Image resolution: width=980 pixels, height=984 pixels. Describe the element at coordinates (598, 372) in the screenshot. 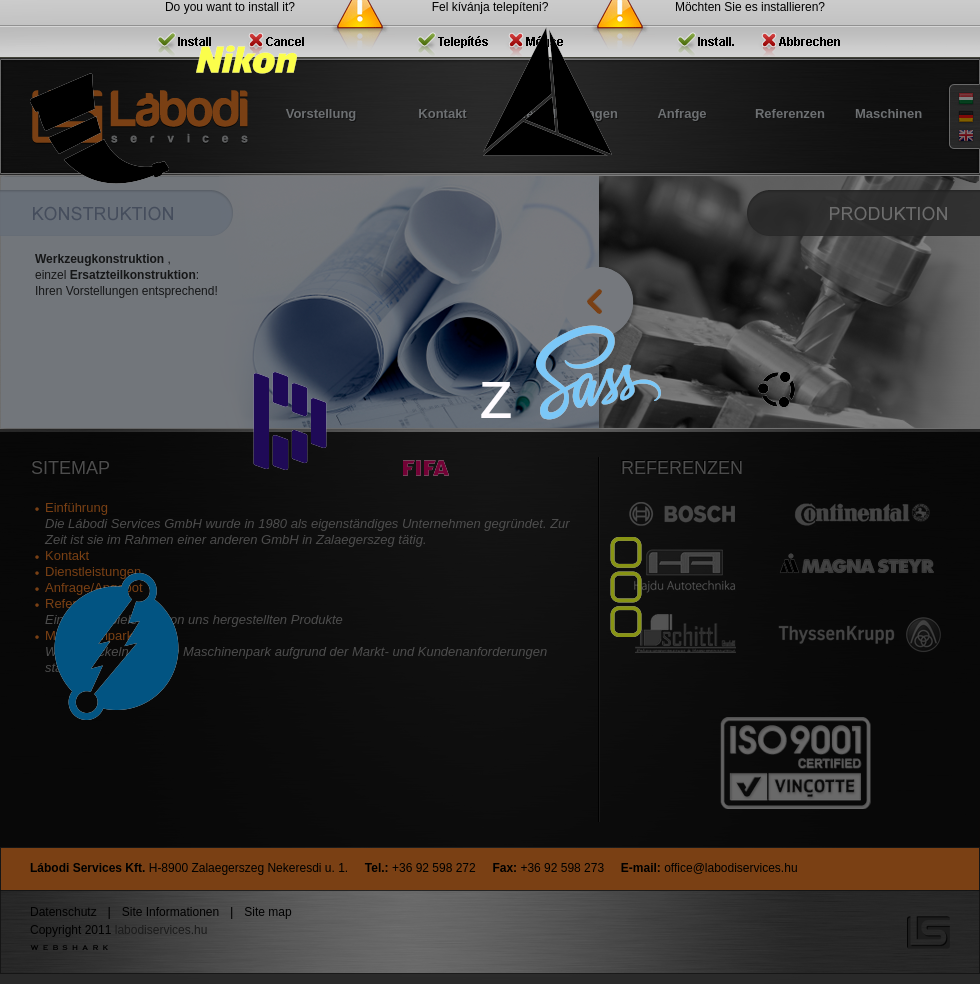

I see `Sass CSS preprocessor logo` at that location.